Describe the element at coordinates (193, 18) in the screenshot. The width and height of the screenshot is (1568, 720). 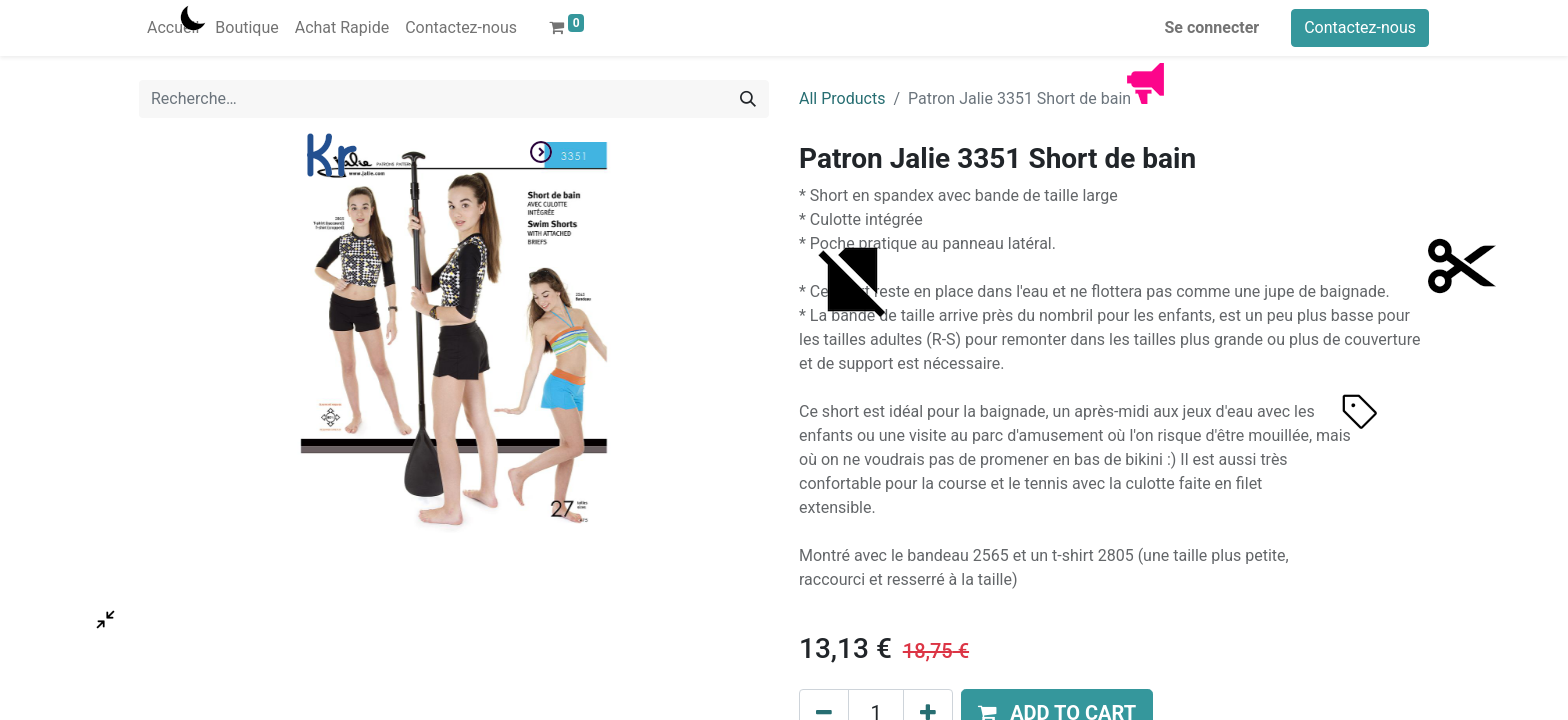
I see `toggle dark mode` at that location.